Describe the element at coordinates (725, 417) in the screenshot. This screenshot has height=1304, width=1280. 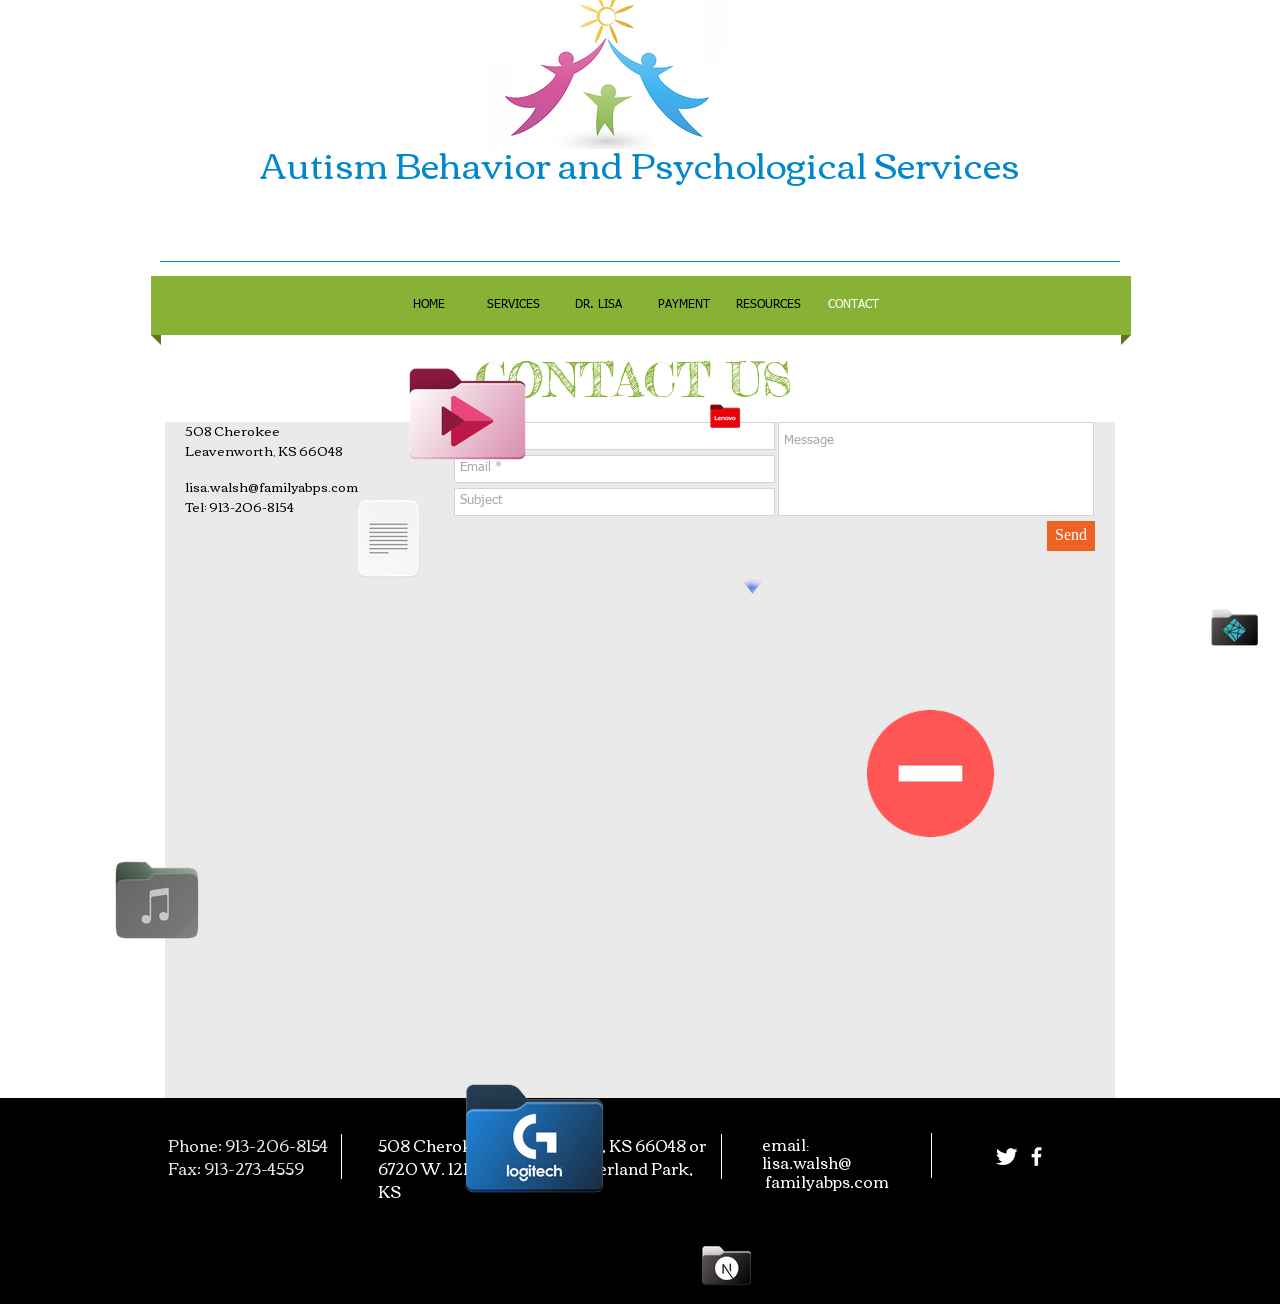
I see `open folder containing Lenovo files or applications` at that location.